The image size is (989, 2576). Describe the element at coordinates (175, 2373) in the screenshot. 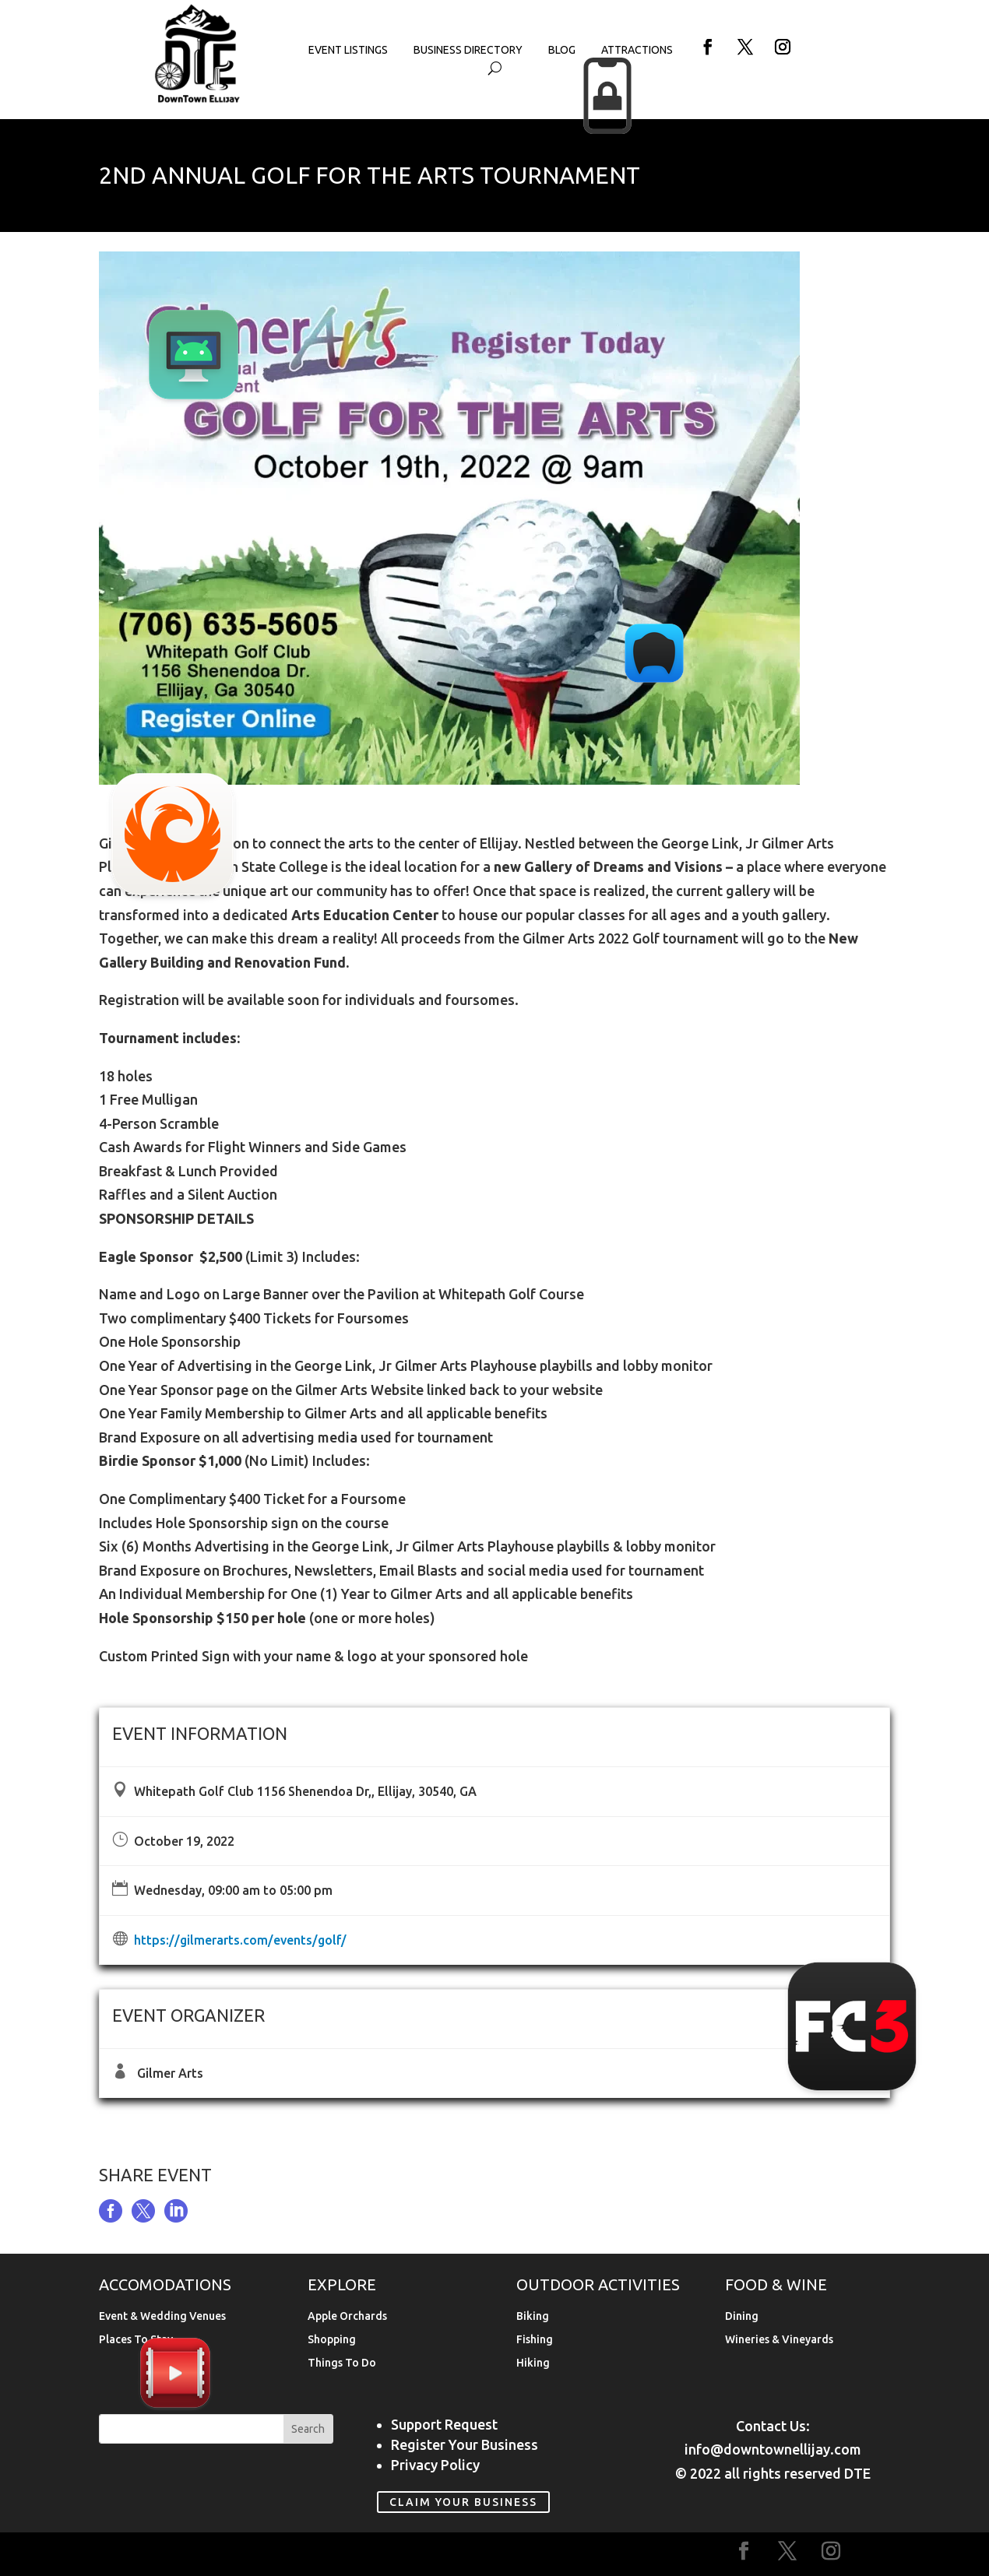

I see `open tubefeeder video subscription app` at that location.